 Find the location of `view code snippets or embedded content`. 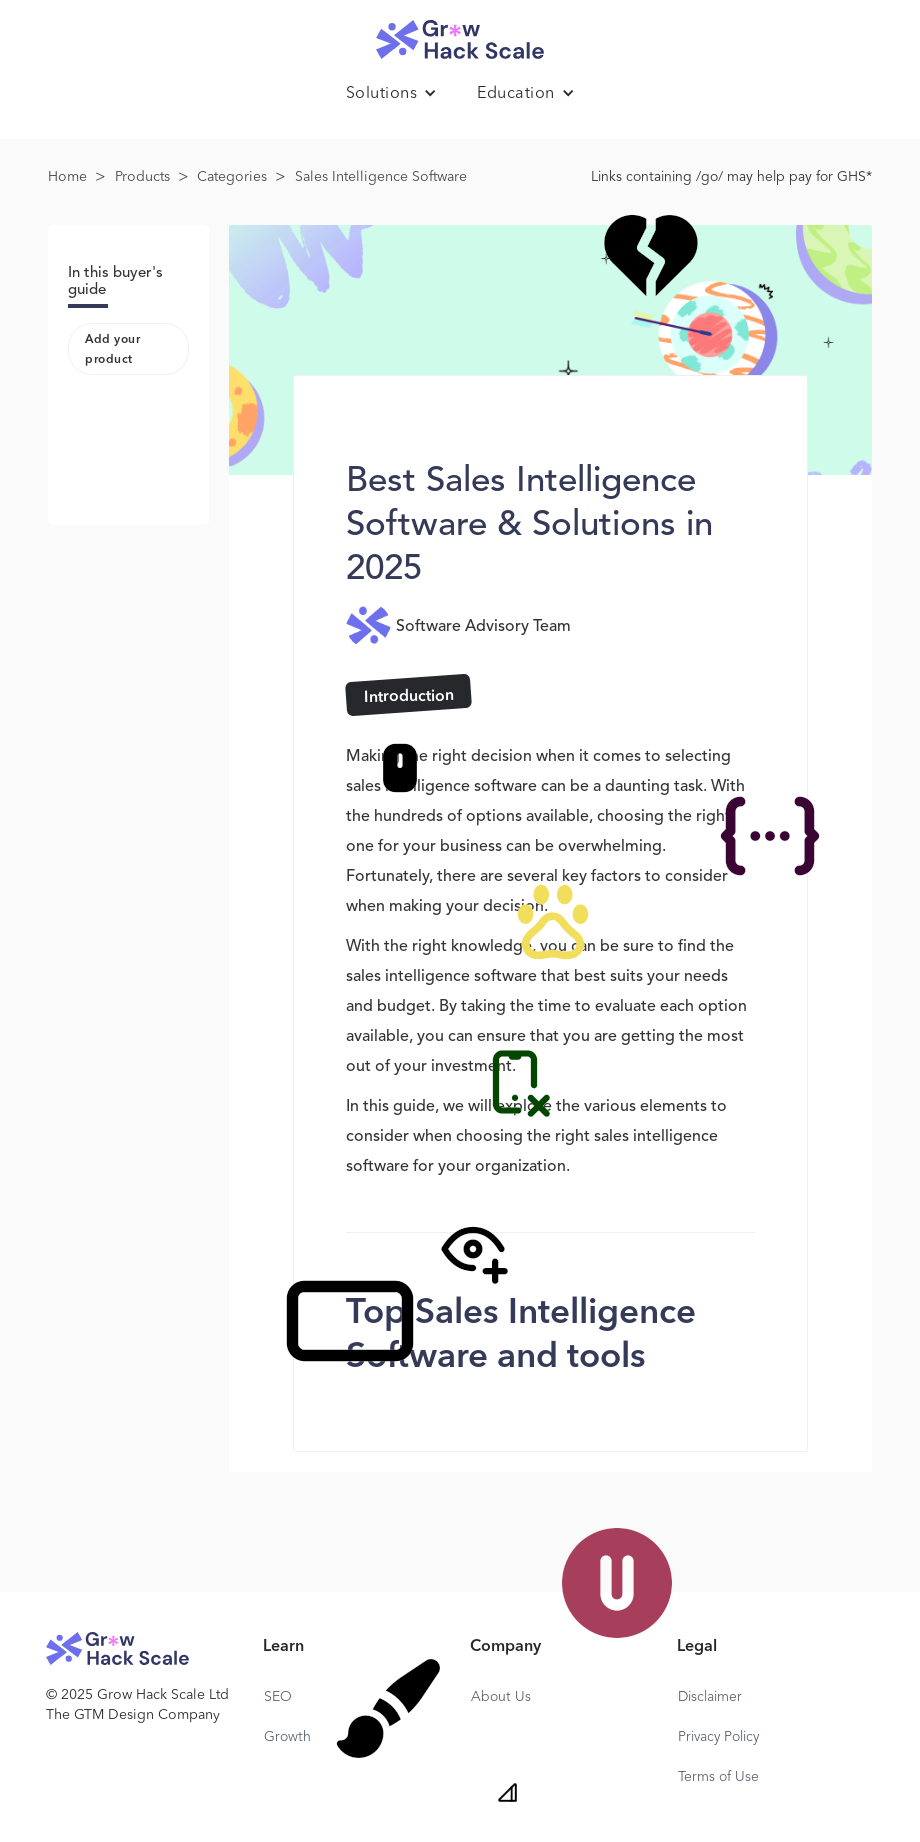

view code snippets or embedded content is located at coordinates (770, 836).